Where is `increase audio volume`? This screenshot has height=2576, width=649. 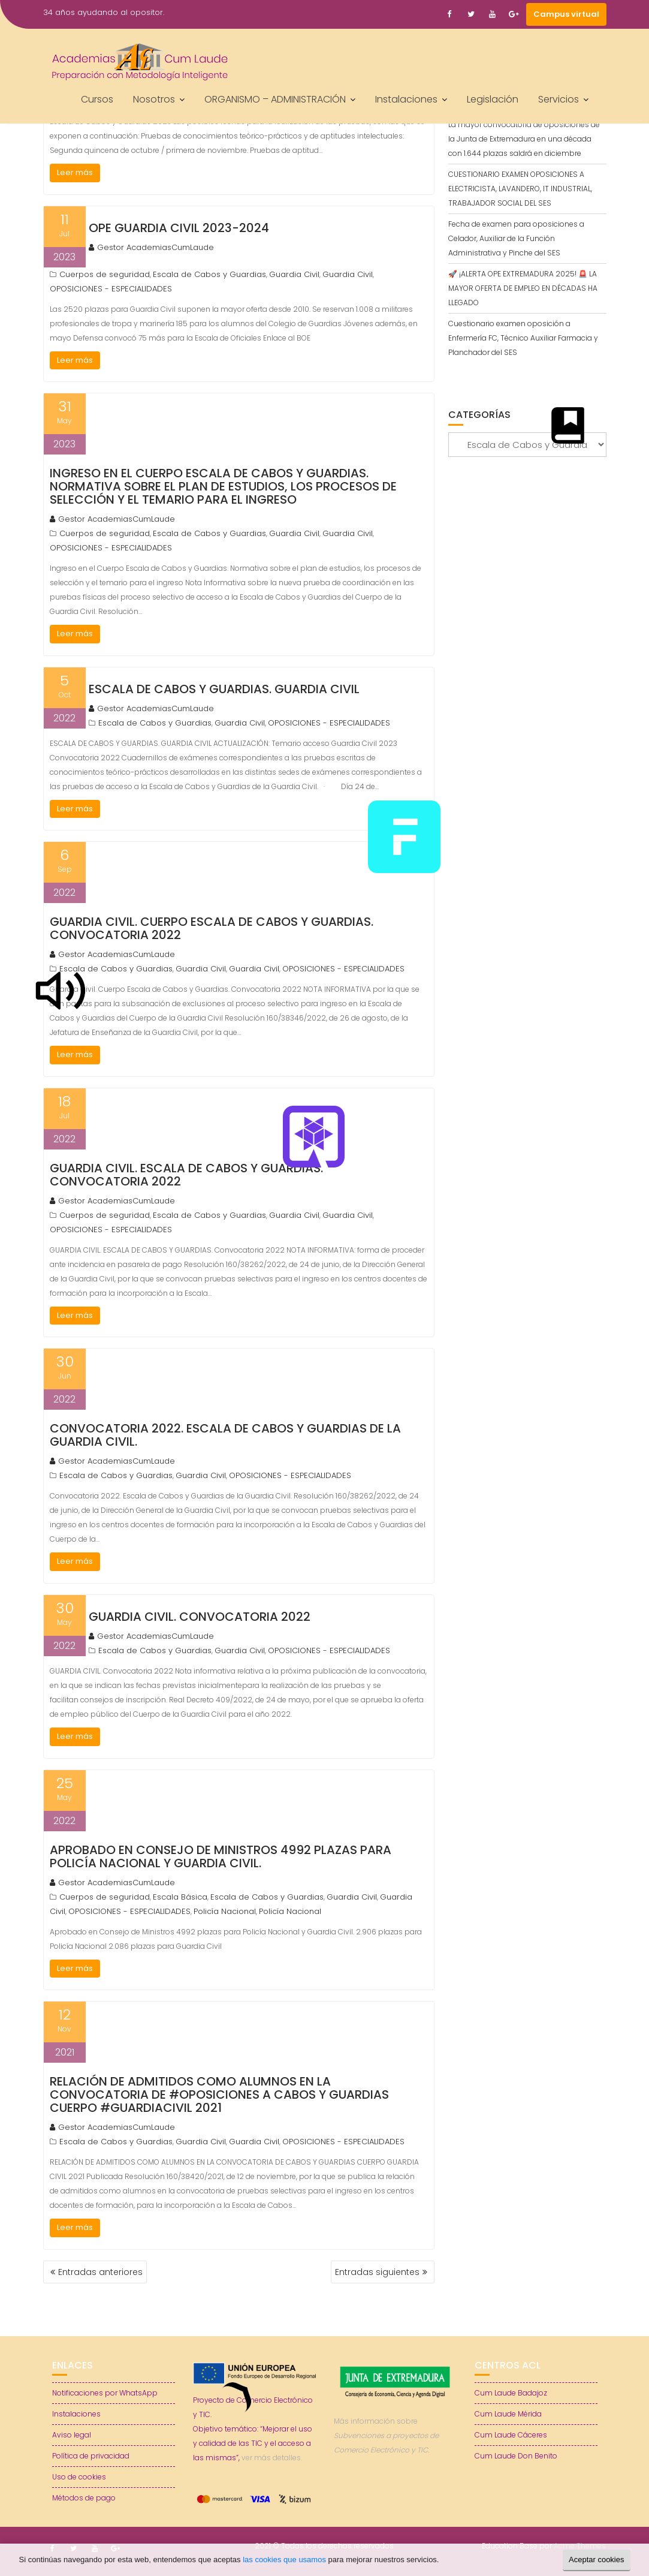 increase audio volume is located at coordinates (61, 991).